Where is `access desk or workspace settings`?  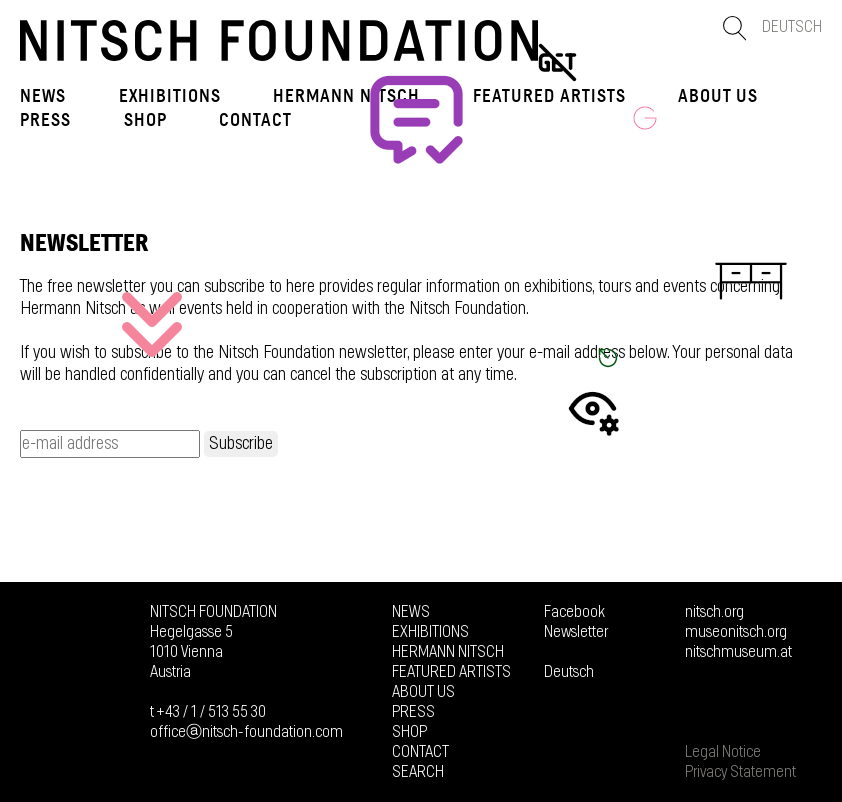
access desk or workspace settings is located at coordinates (751, 280).